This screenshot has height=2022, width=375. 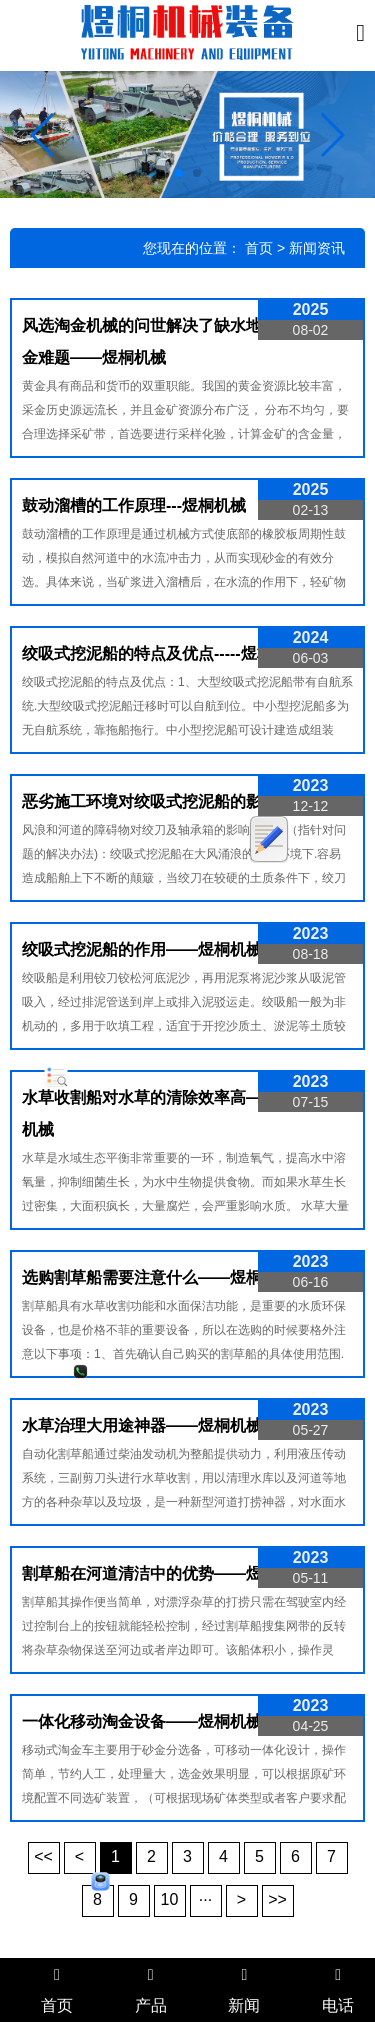 I want to click on open eye of gnome image viewer, so click(x=100, y=1881).